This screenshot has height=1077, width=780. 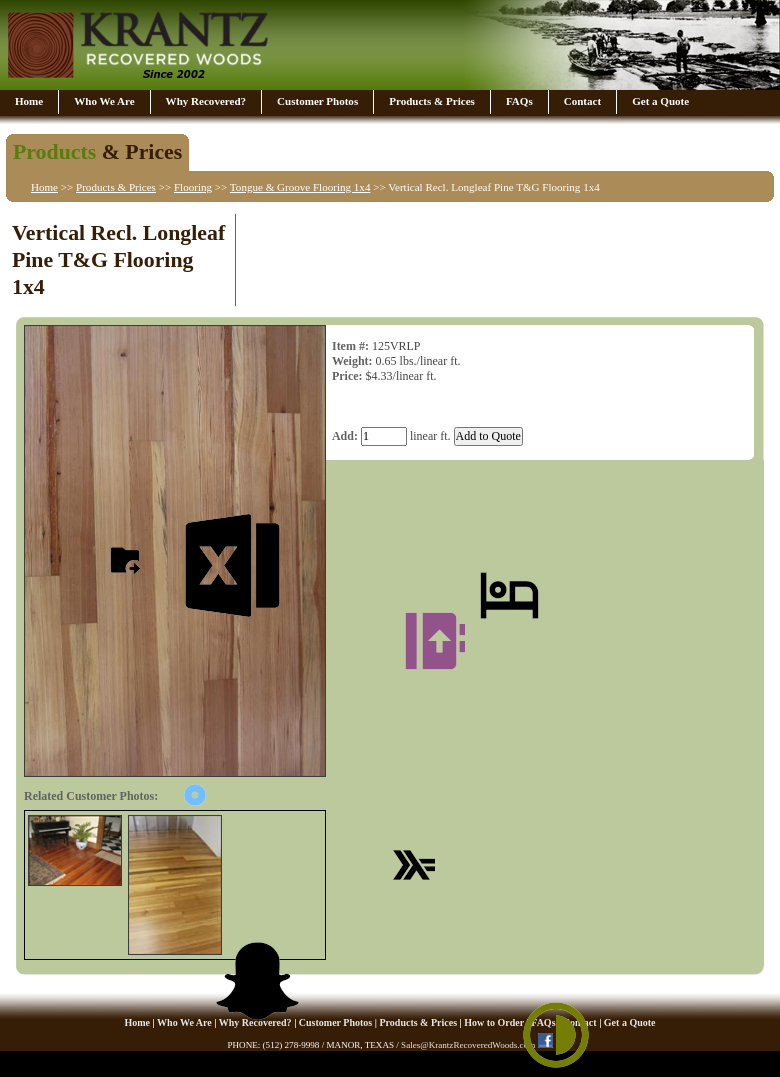 What do you see at coordinates (257, 979) in the screenshot?
I see `open Snapchat app` at bounding box center [257, 979].